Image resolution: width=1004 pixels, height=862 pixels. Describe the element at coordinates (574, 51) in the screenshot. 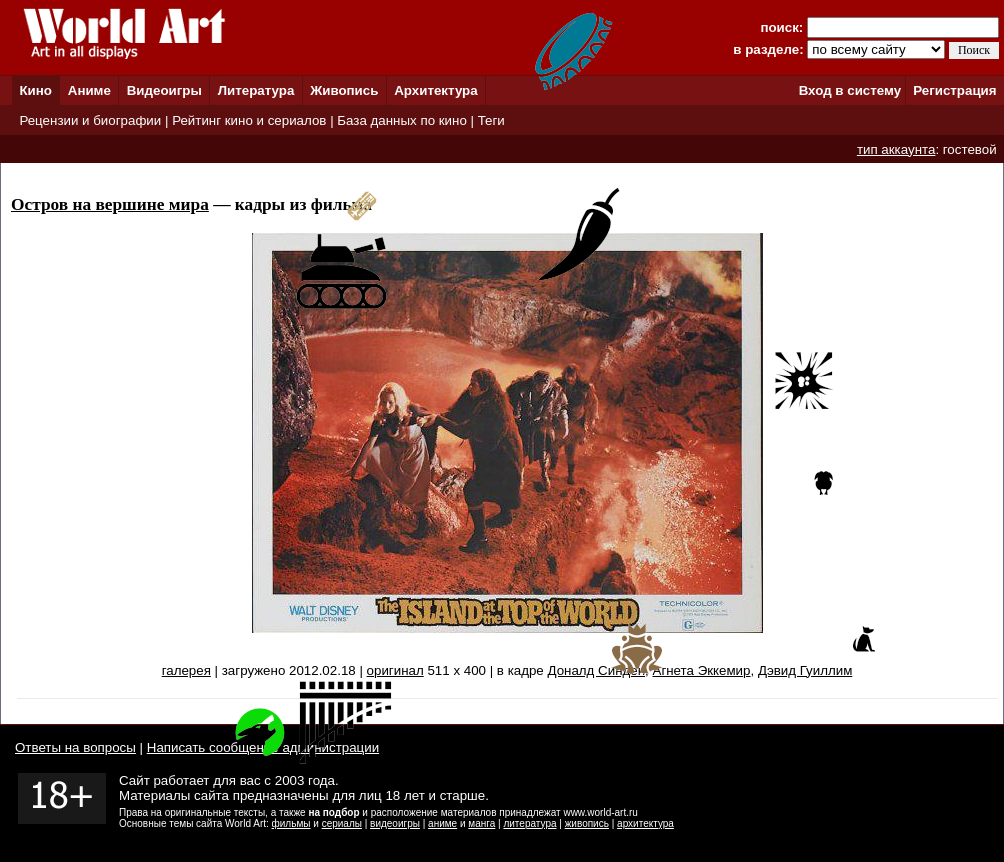

I see `bottle cap collectible item in a game inventory` at that location.